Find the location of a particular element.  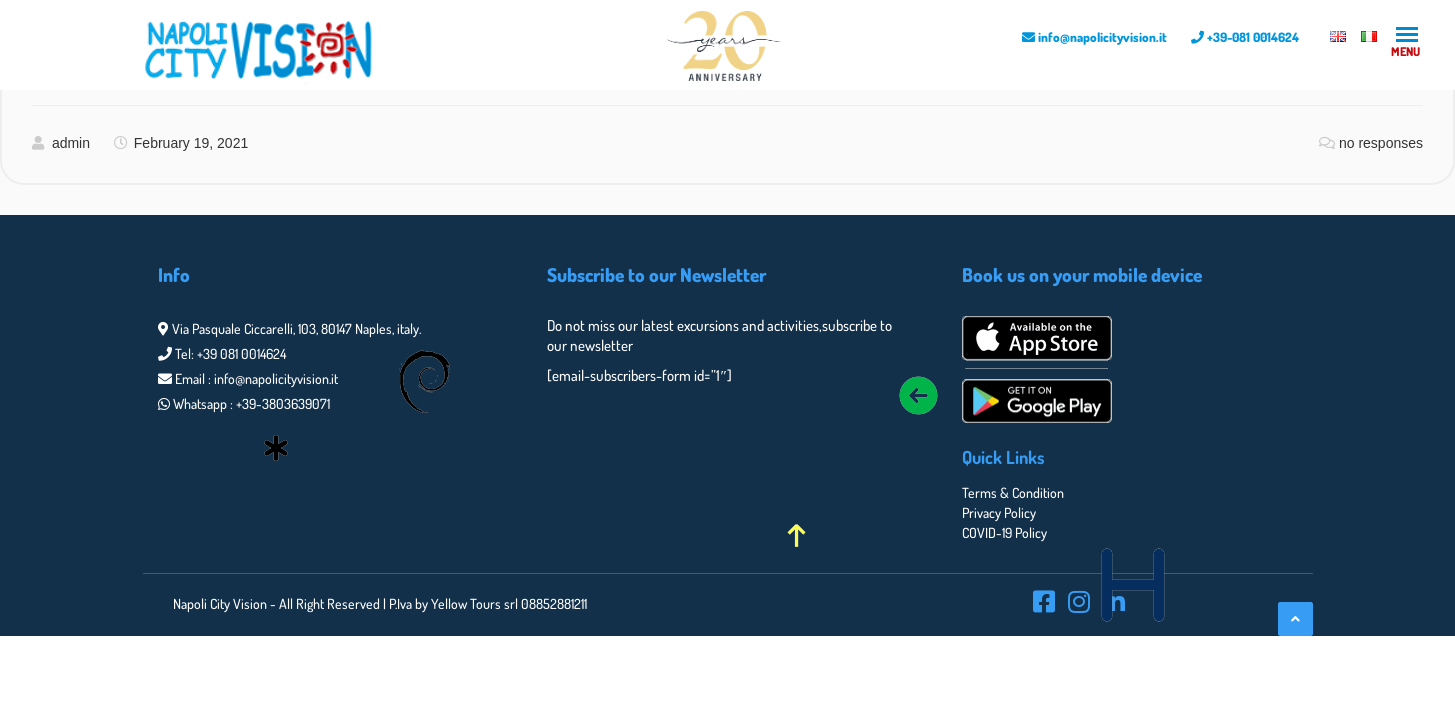

indicates a hospital or medical facility nearby is located at coordinates (1133, 585).